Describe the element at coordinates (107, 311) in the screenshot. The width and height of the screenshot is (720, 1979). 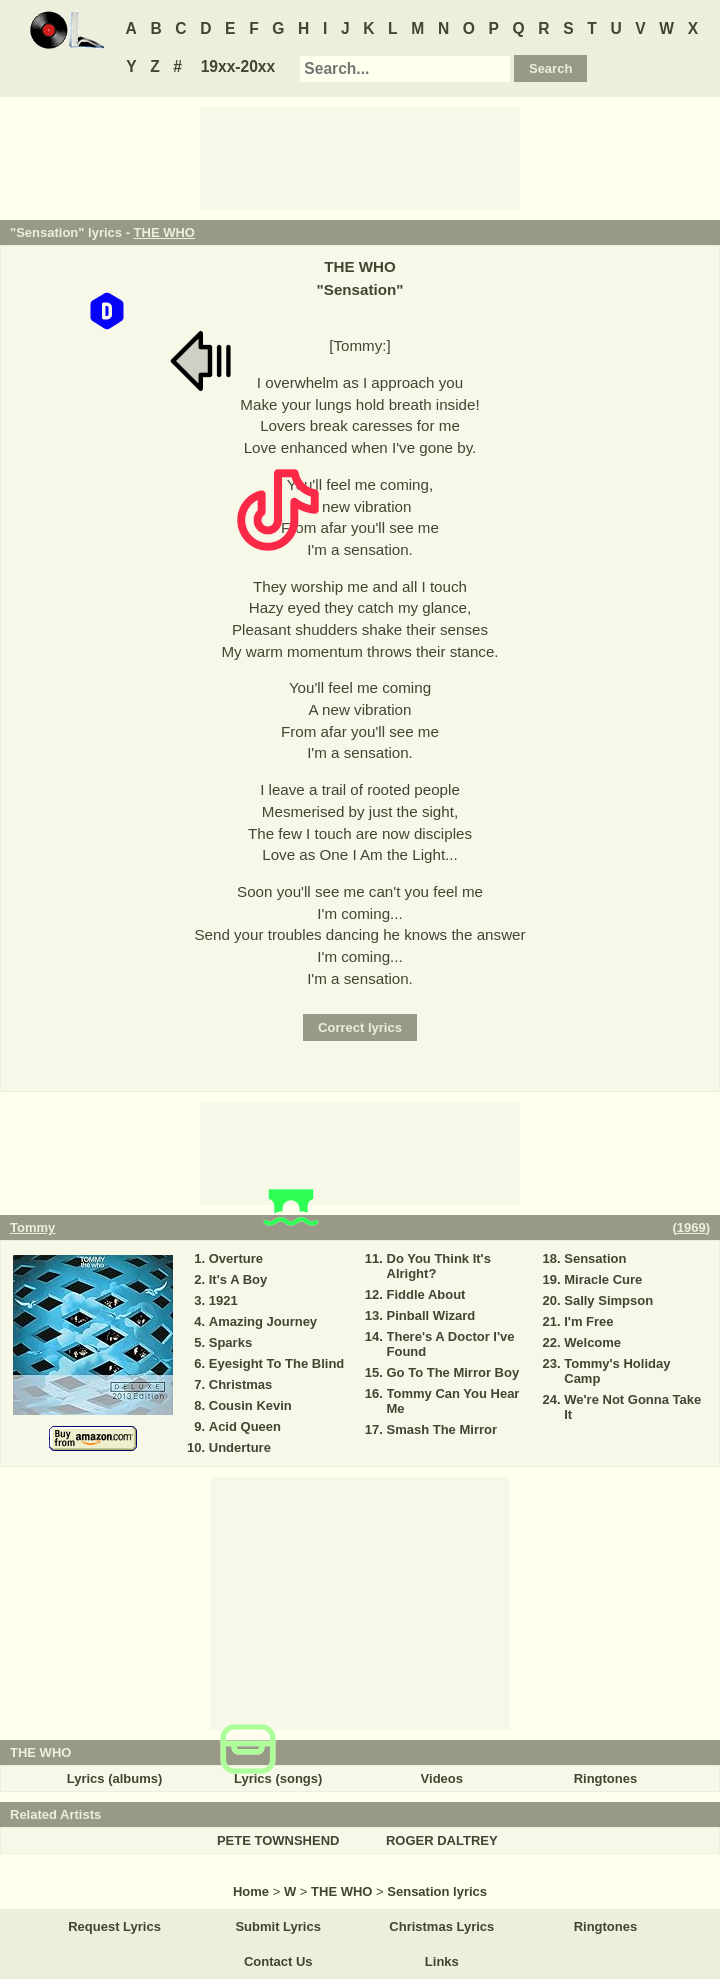
I see `indicates a "D" grade or rating level` at that location.